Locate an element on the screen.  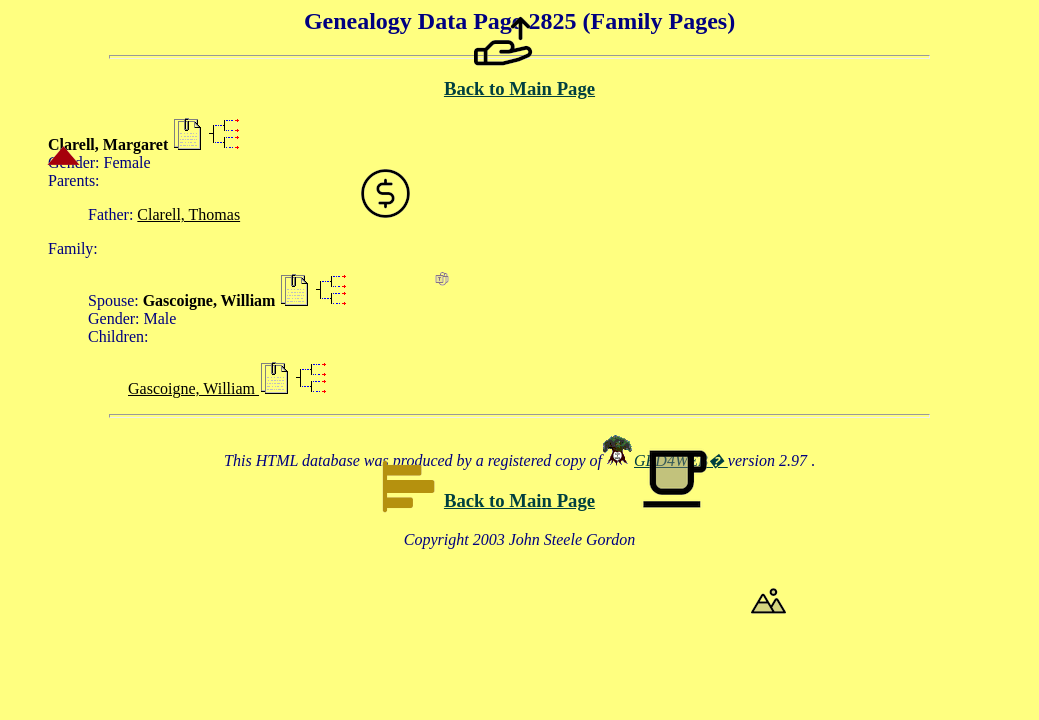
view horizontal bar chart data is located at coordinates (406, 486).